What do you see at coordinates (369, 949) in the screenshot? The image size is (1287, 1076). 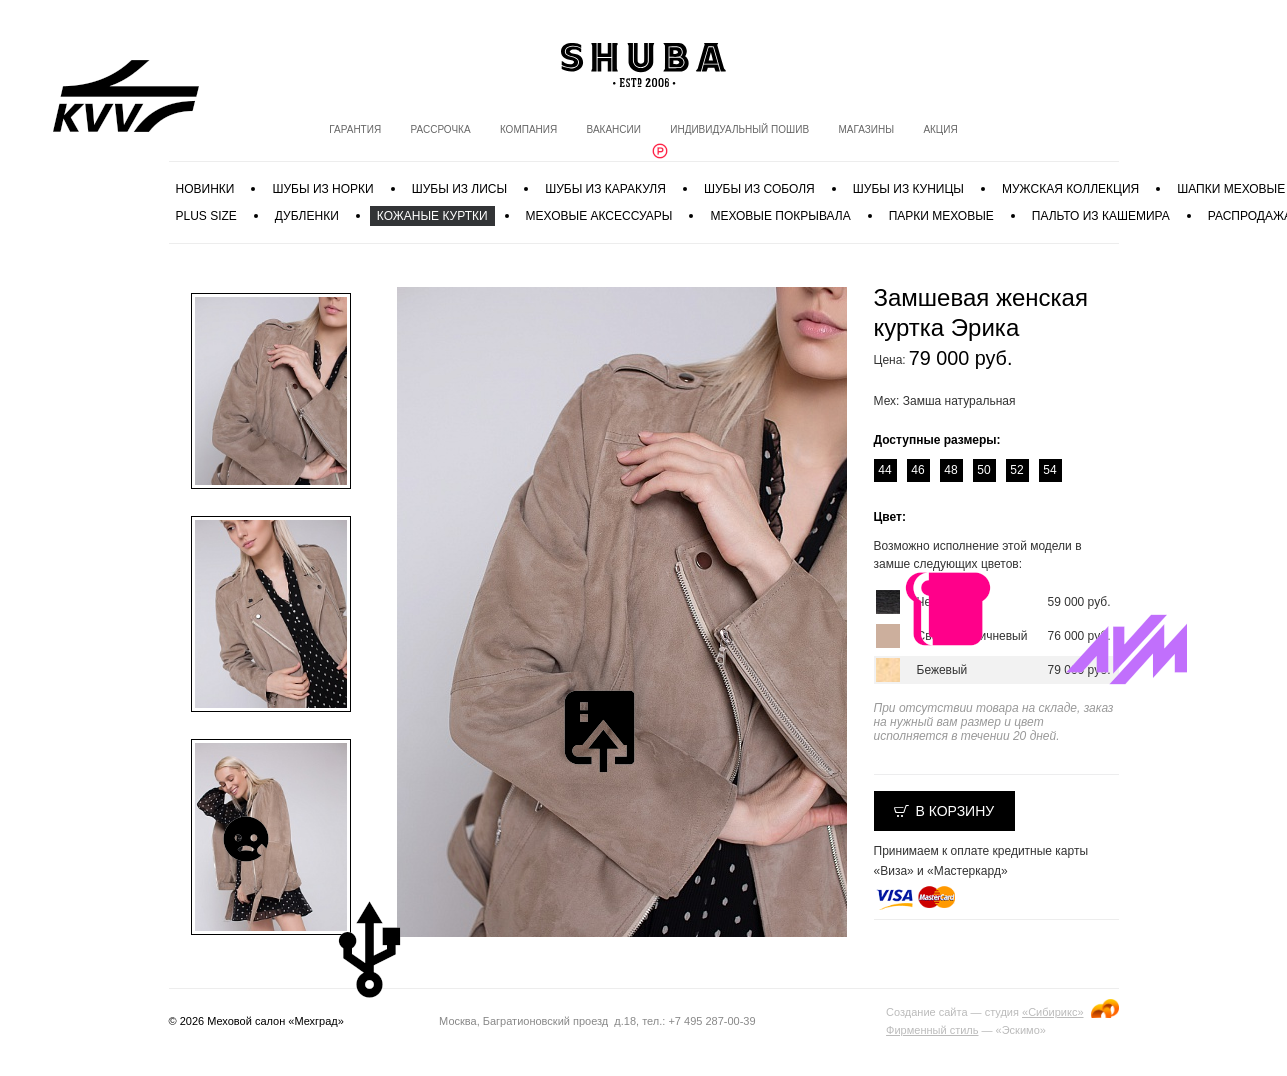 I see `connect a USB device` at bounding box center [369, 949].